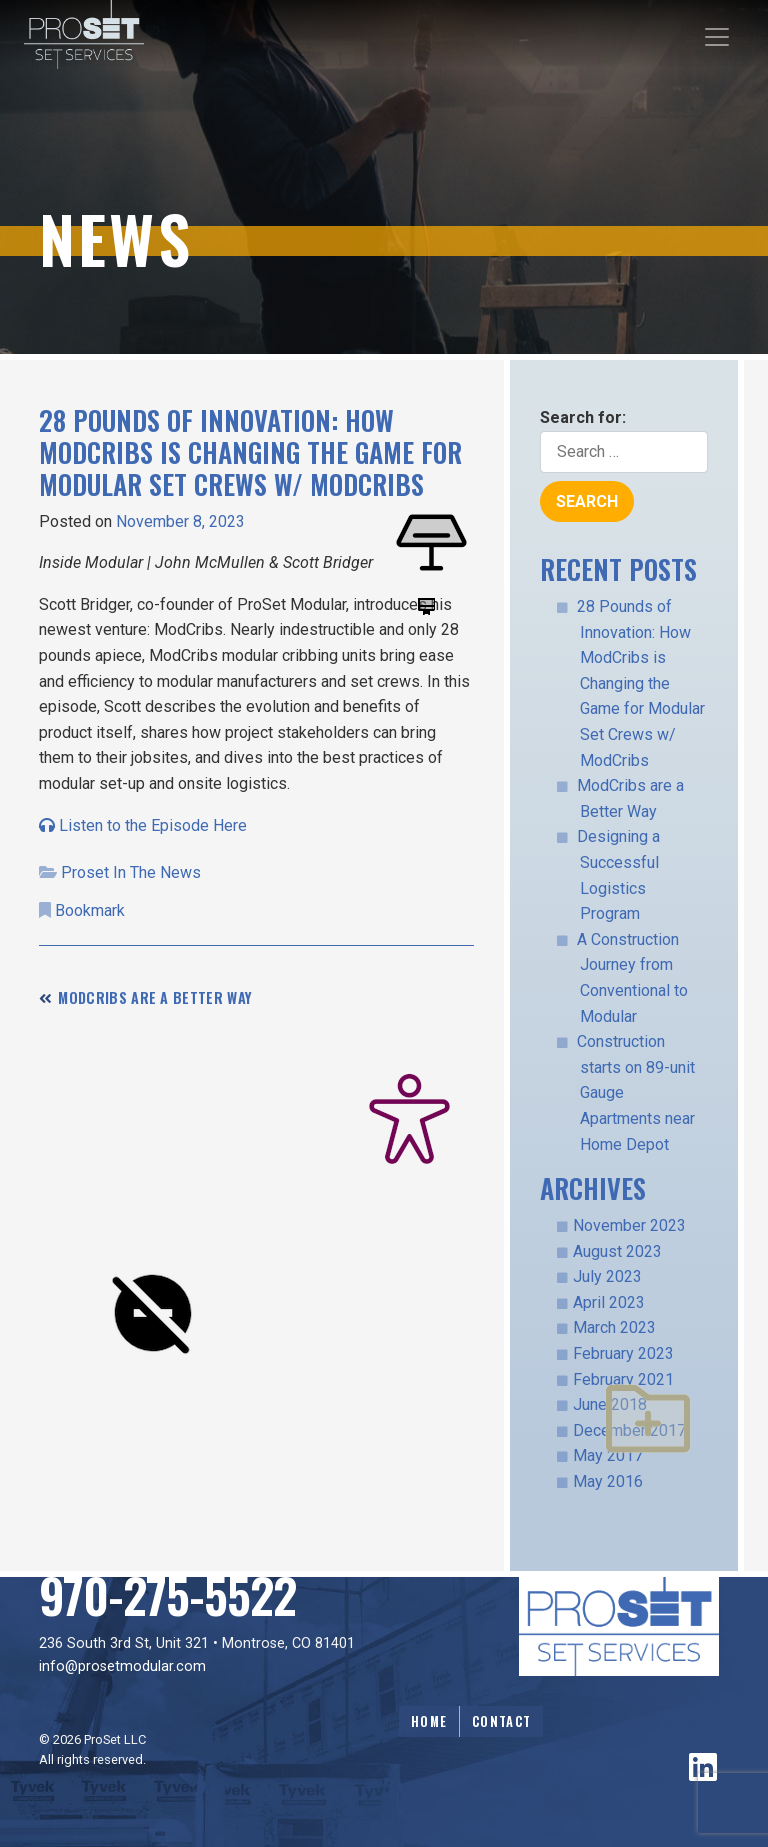 The height and width of the screenshot is (1847, 768). I want to click on view membership card details, so click(426, 606).